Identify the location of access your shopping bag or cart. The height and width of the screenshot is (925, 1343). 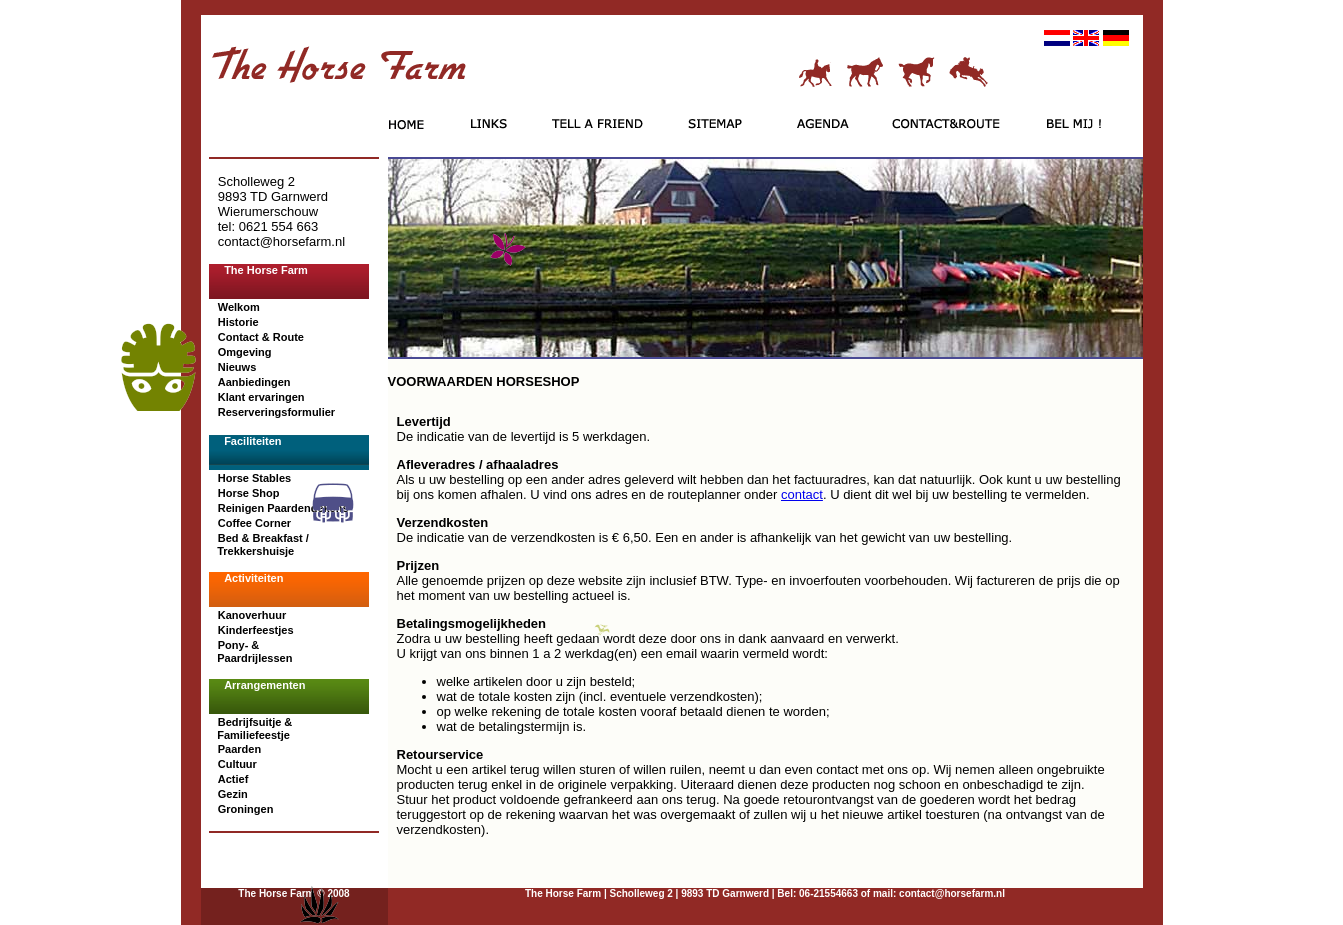
(333, 503).